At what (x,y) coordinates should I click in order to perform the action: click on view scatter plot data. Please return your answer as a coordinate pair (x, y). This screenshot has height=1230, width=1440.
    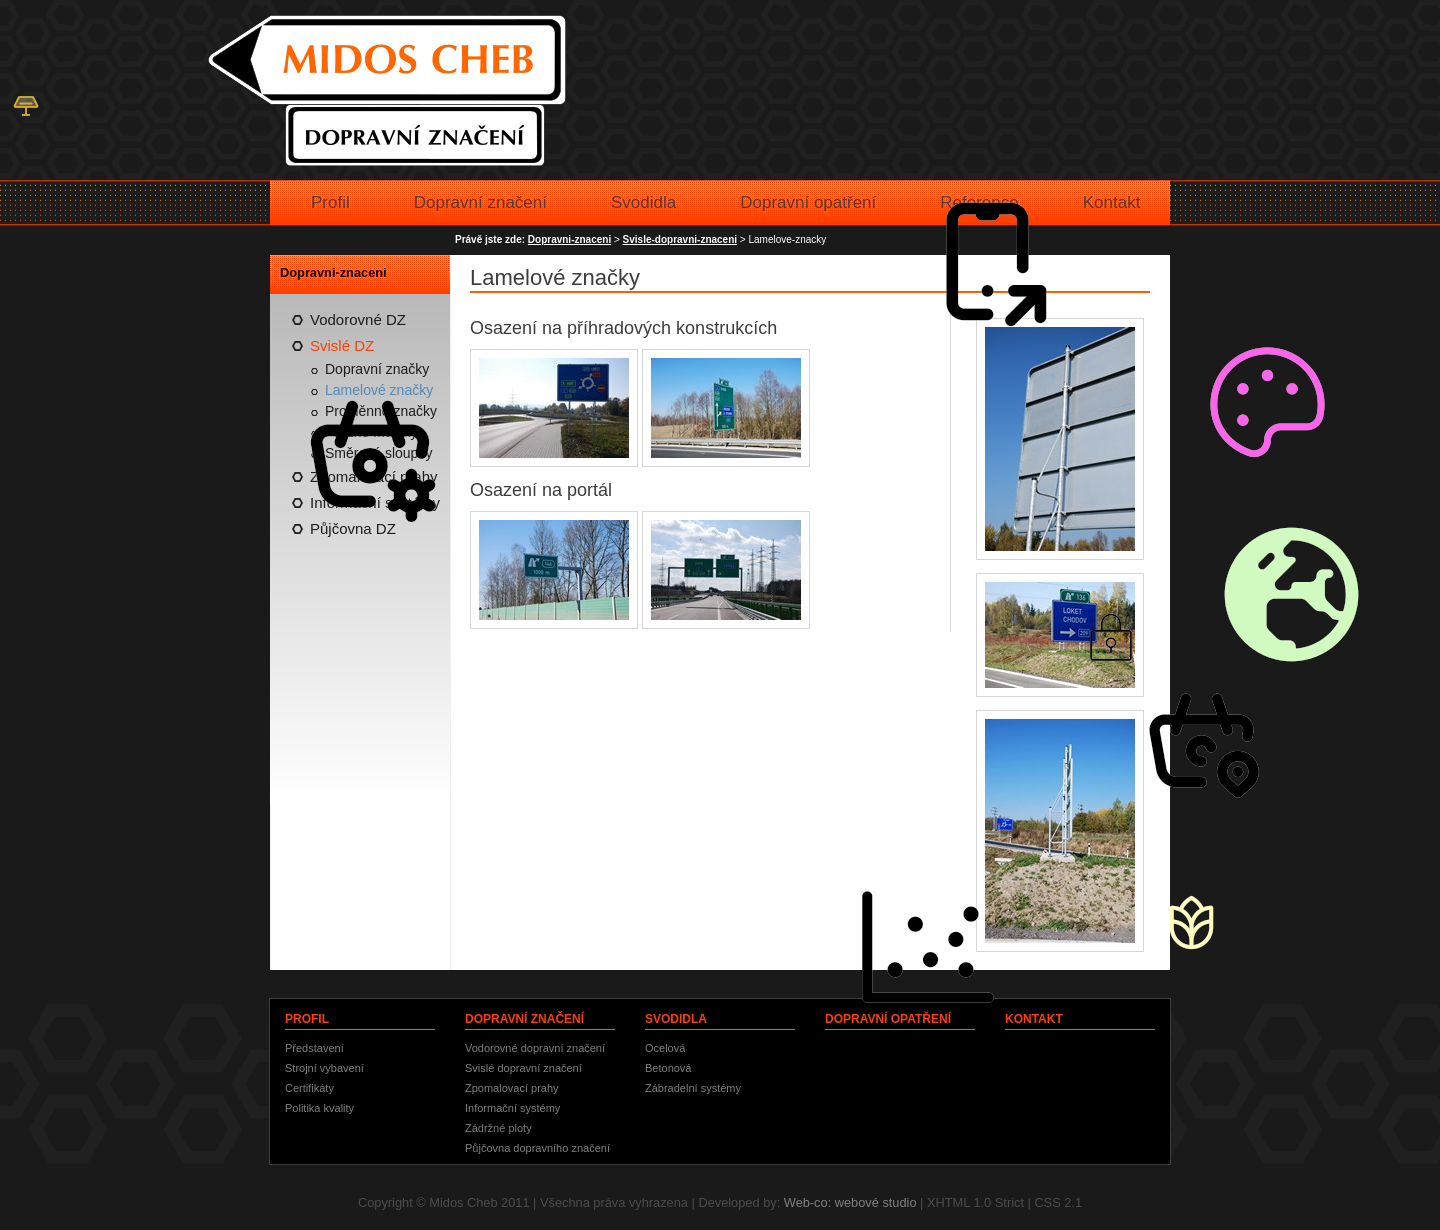
    Looking at the image, I should click on (928, 947).